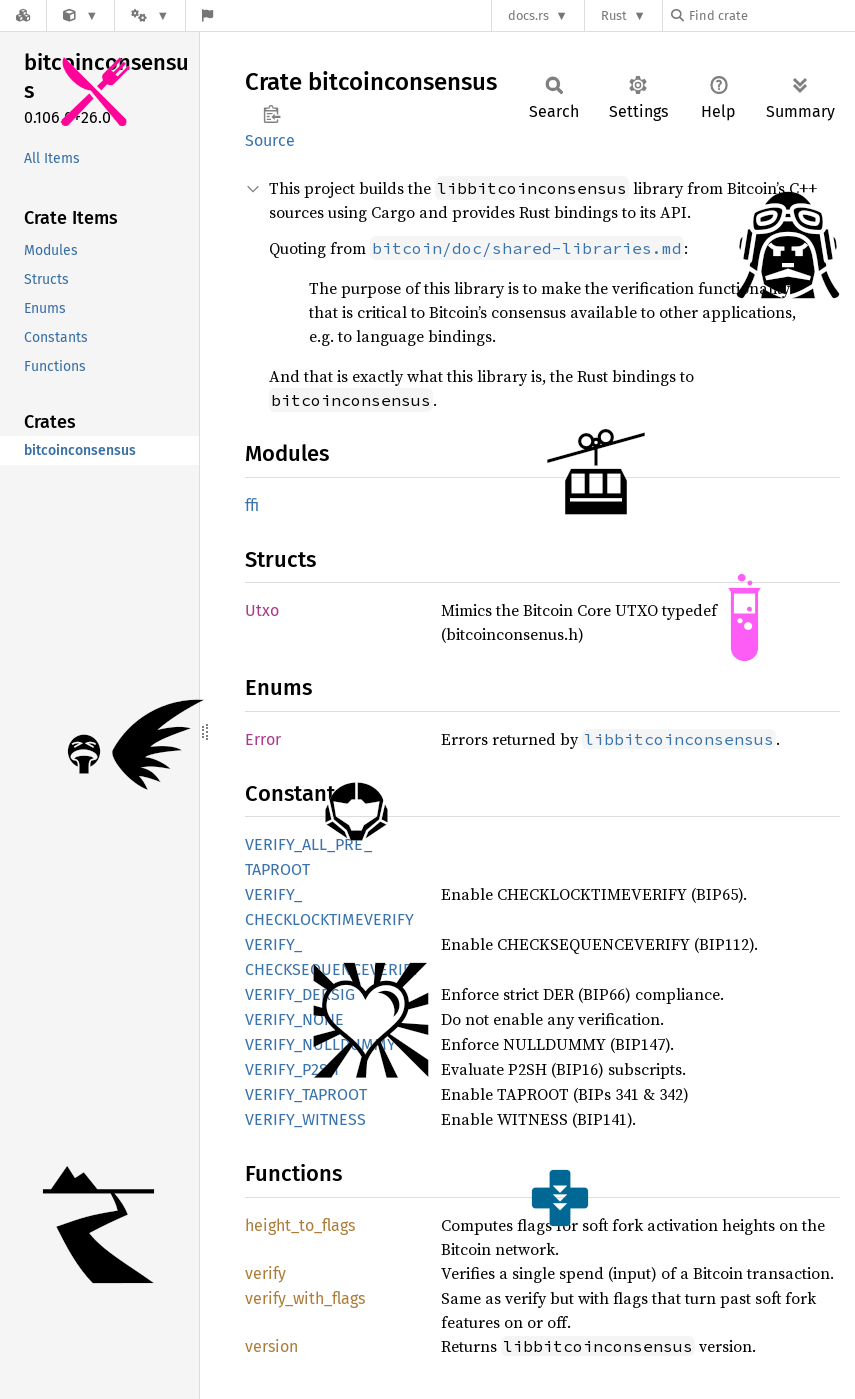 The image size is (855, 1399). What do you see at coordinates (744, 617) in the screenshot?
I see `view potion or chemical inventory` at bounding box center [744, 617].